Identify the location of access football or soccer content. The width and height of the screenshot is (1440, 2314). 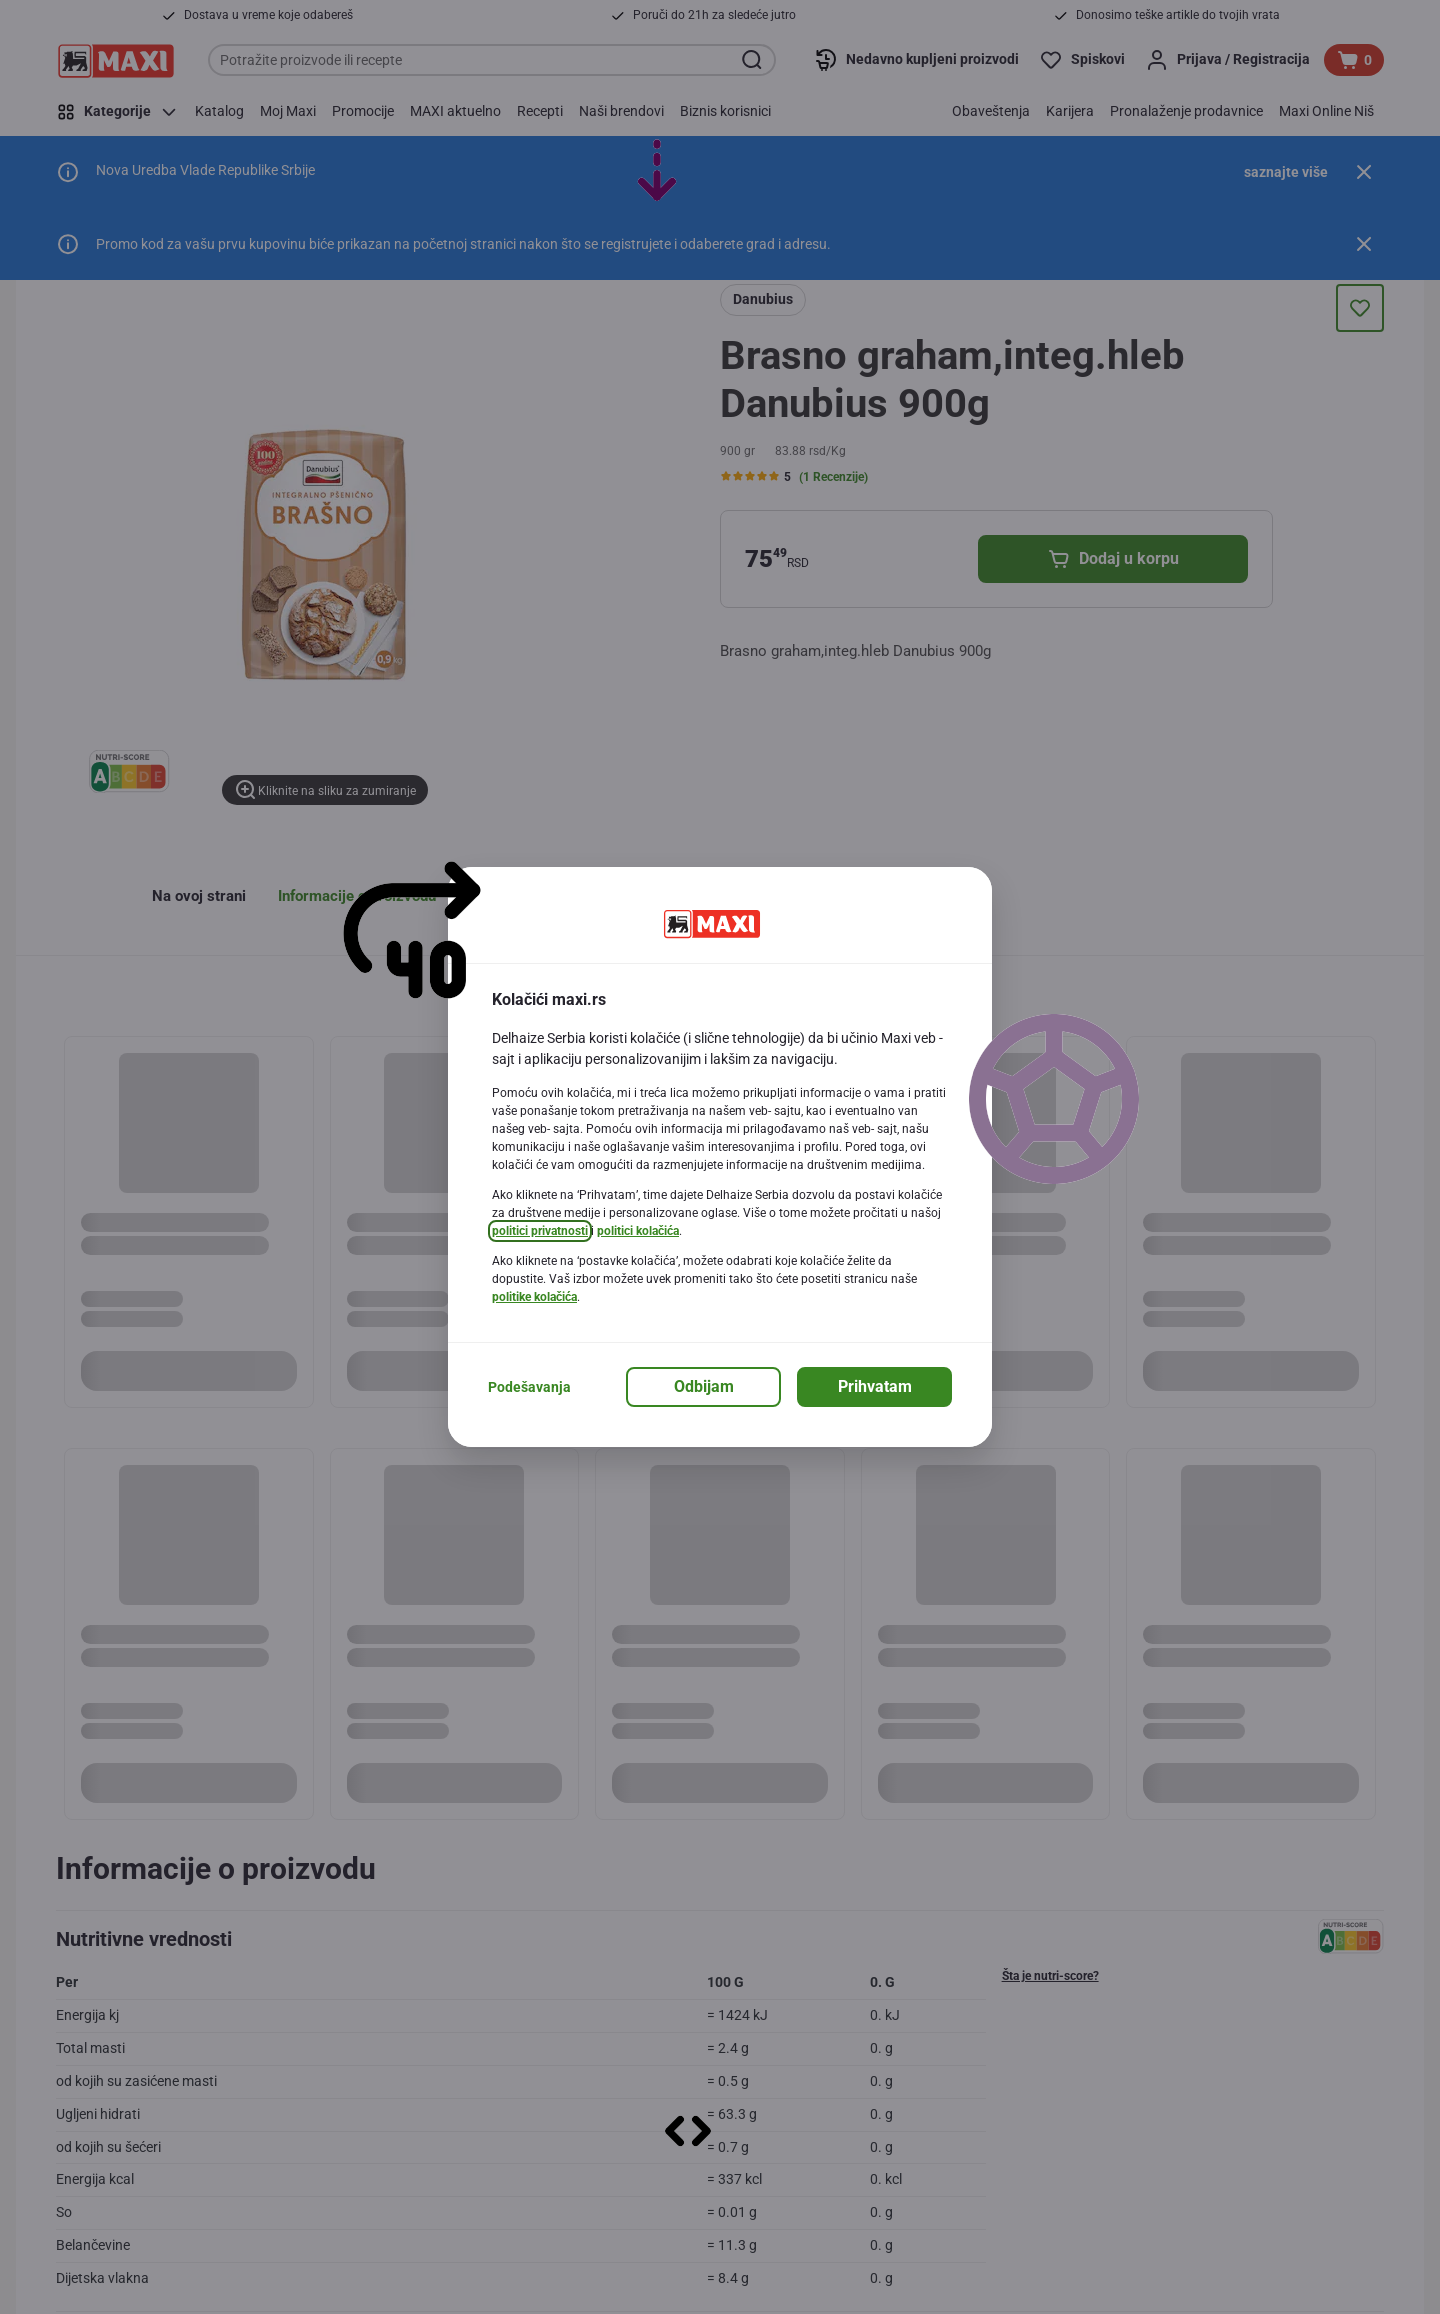
(1054, 1099).